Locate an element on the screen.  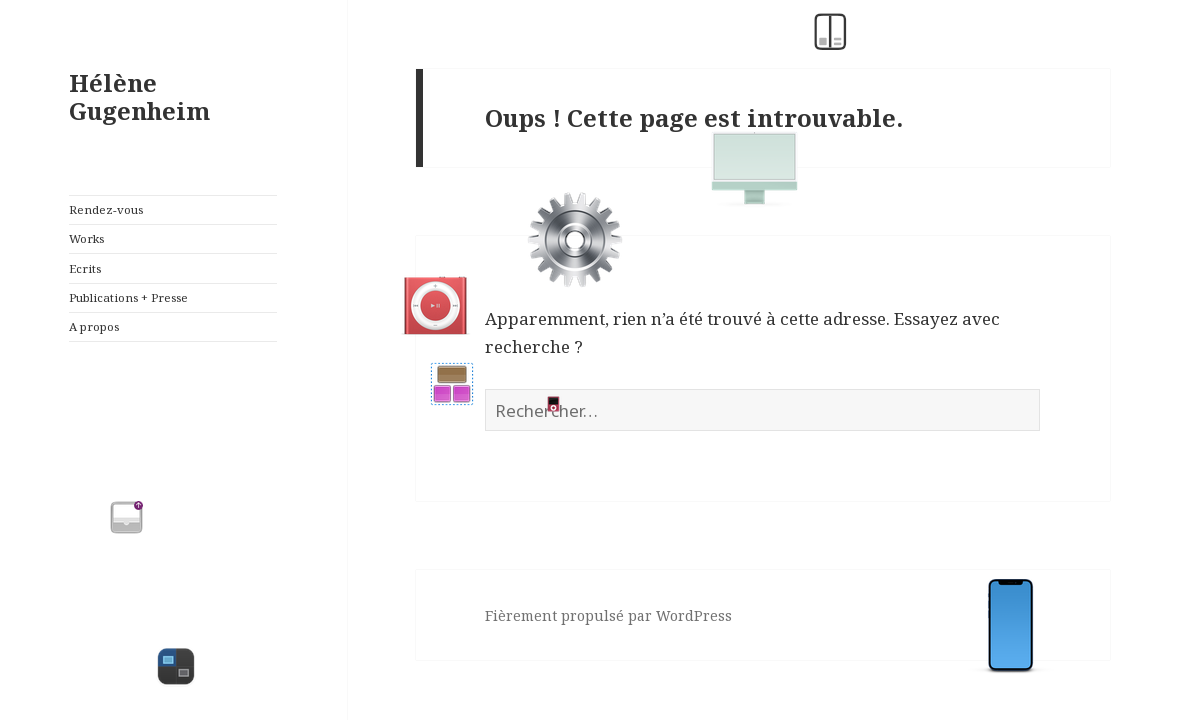
represents a connected iMac device is located at coordinates (754, 166).